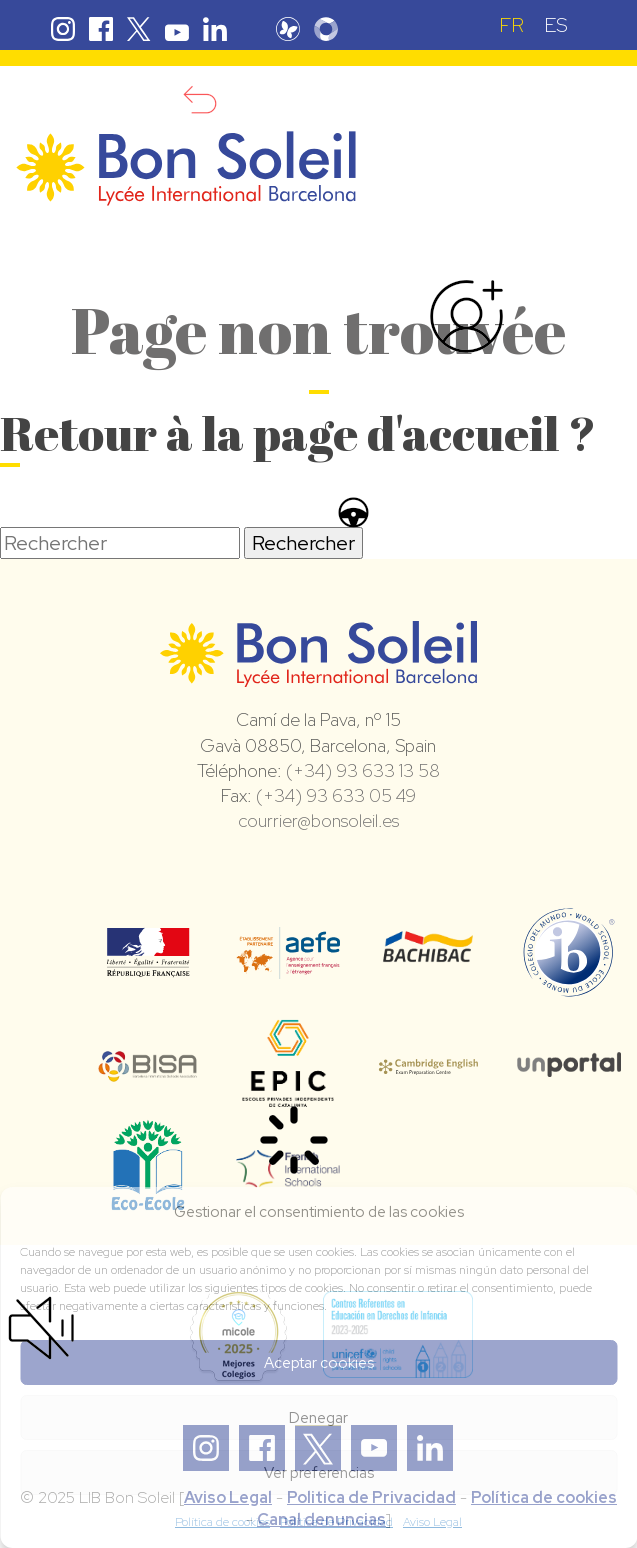 The height and width of the screenshot is (1548, 637). Describe the element at coordinates (40, 1328) in the screenshot. I see `mute audio or sound` at that location.